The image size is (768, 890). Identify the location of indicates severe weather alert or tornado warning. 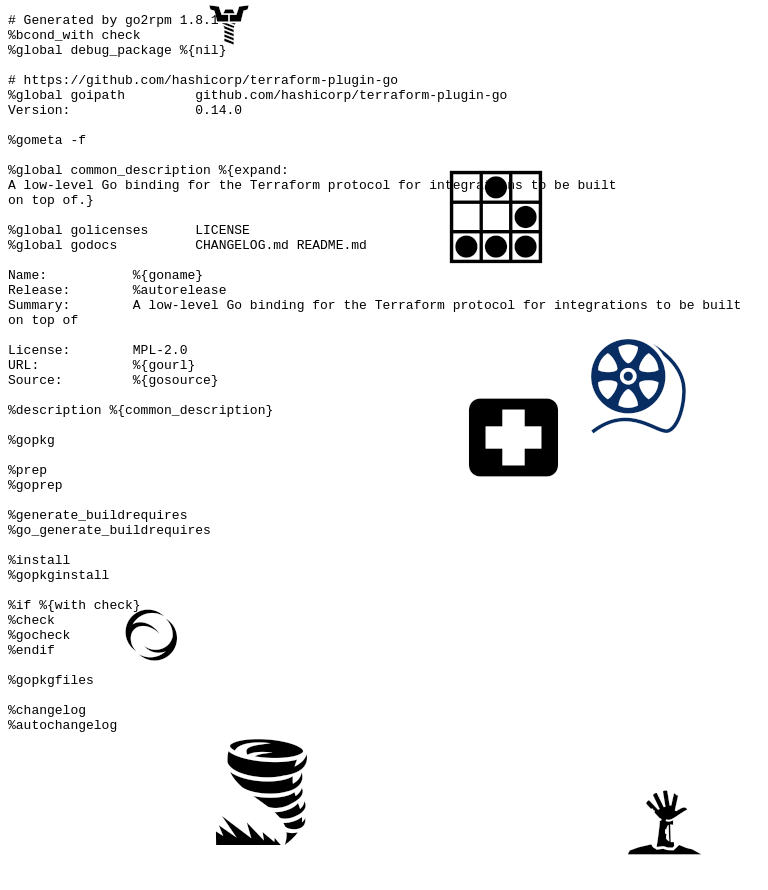
(269, 792).